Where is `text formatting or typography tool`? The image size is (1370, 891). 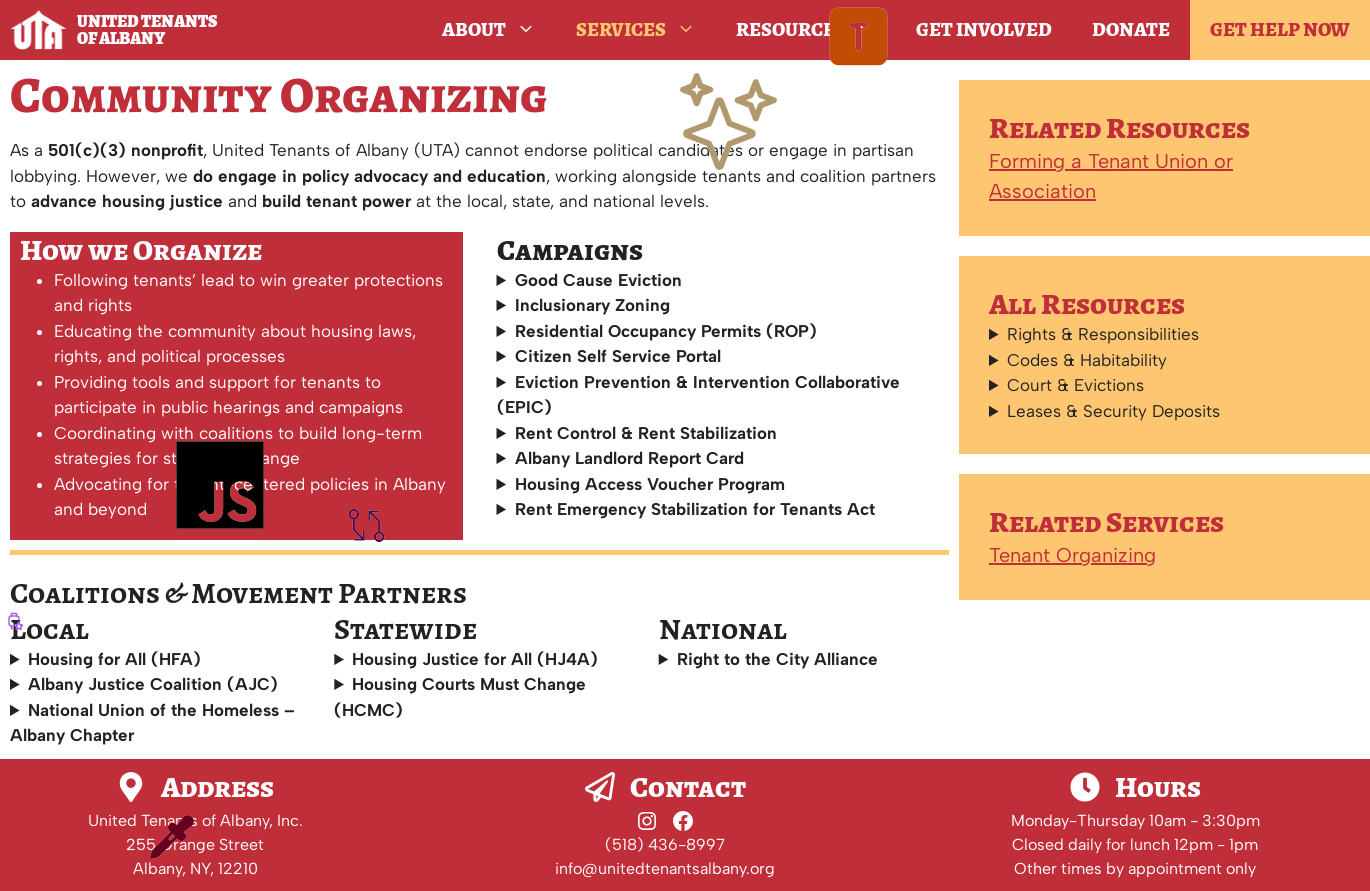 text formatting or typography tool is located at coordinates (858, 36).